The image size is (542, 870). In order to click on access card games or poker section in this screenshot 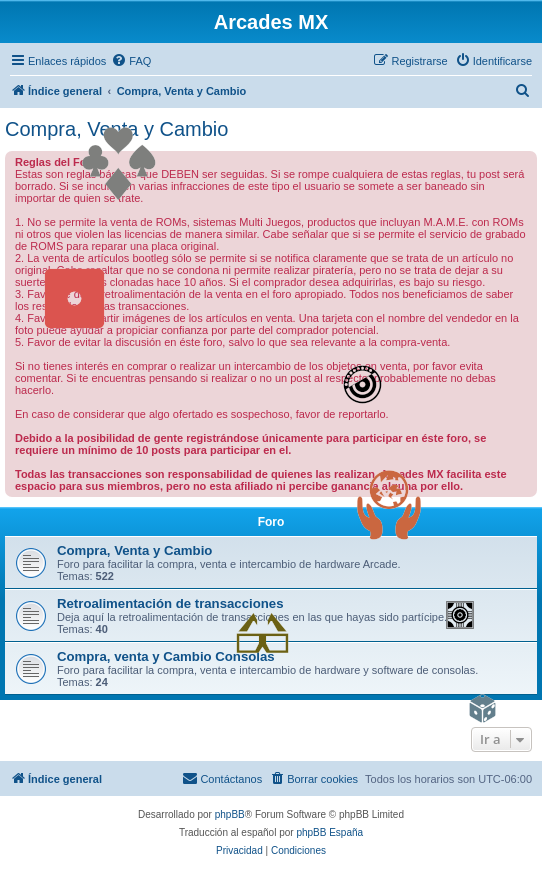, I will do `click(118, 163)`.